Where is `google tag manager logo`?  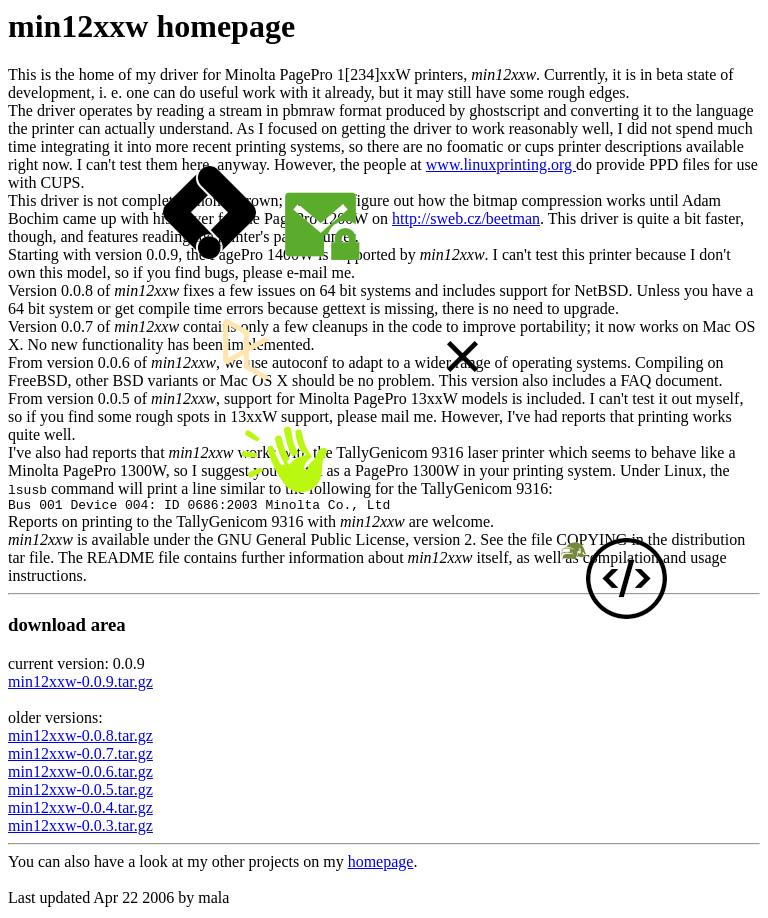
google tag manager logo is located at coordinates (209, 212).